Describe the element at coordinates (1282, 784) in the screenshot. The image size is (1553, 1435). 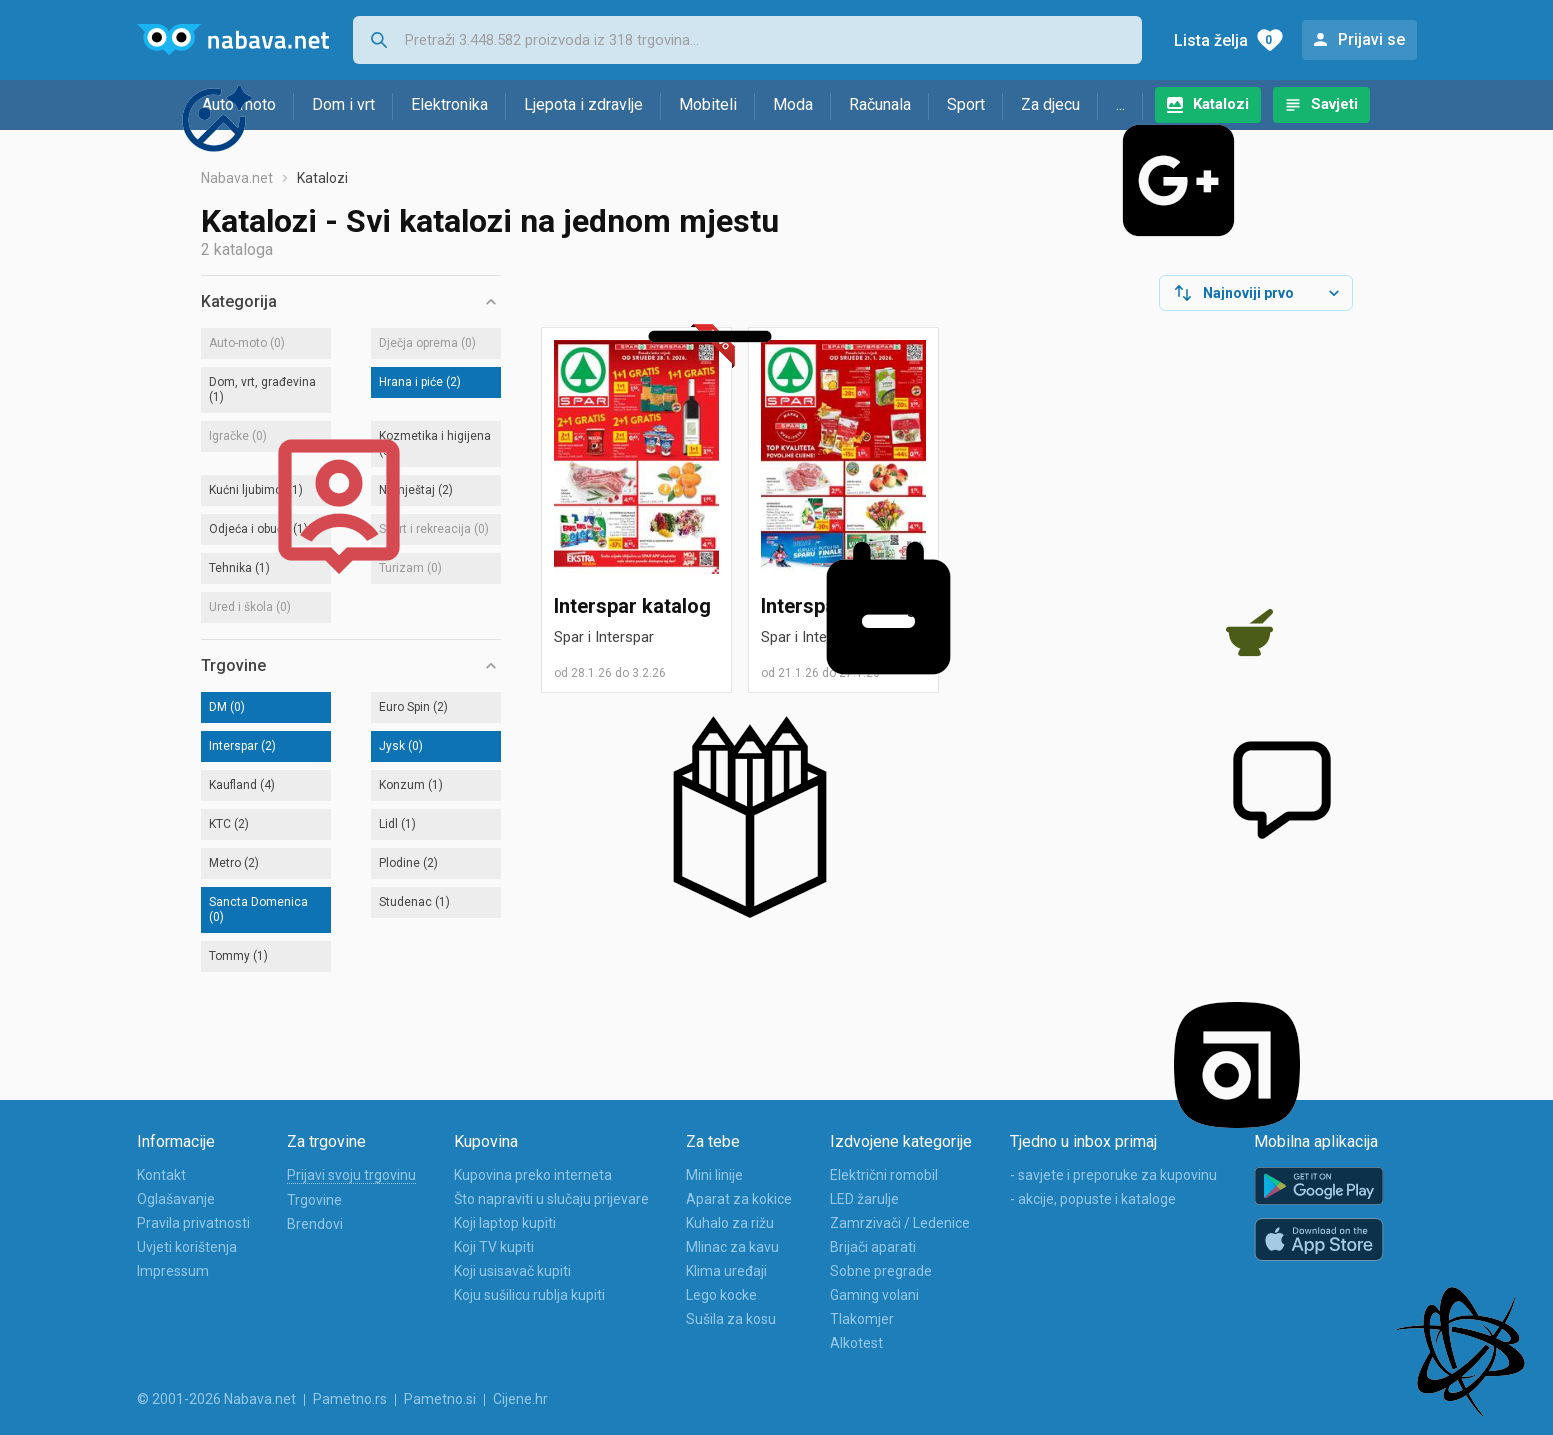
I see `open messaging or chat` at that location.